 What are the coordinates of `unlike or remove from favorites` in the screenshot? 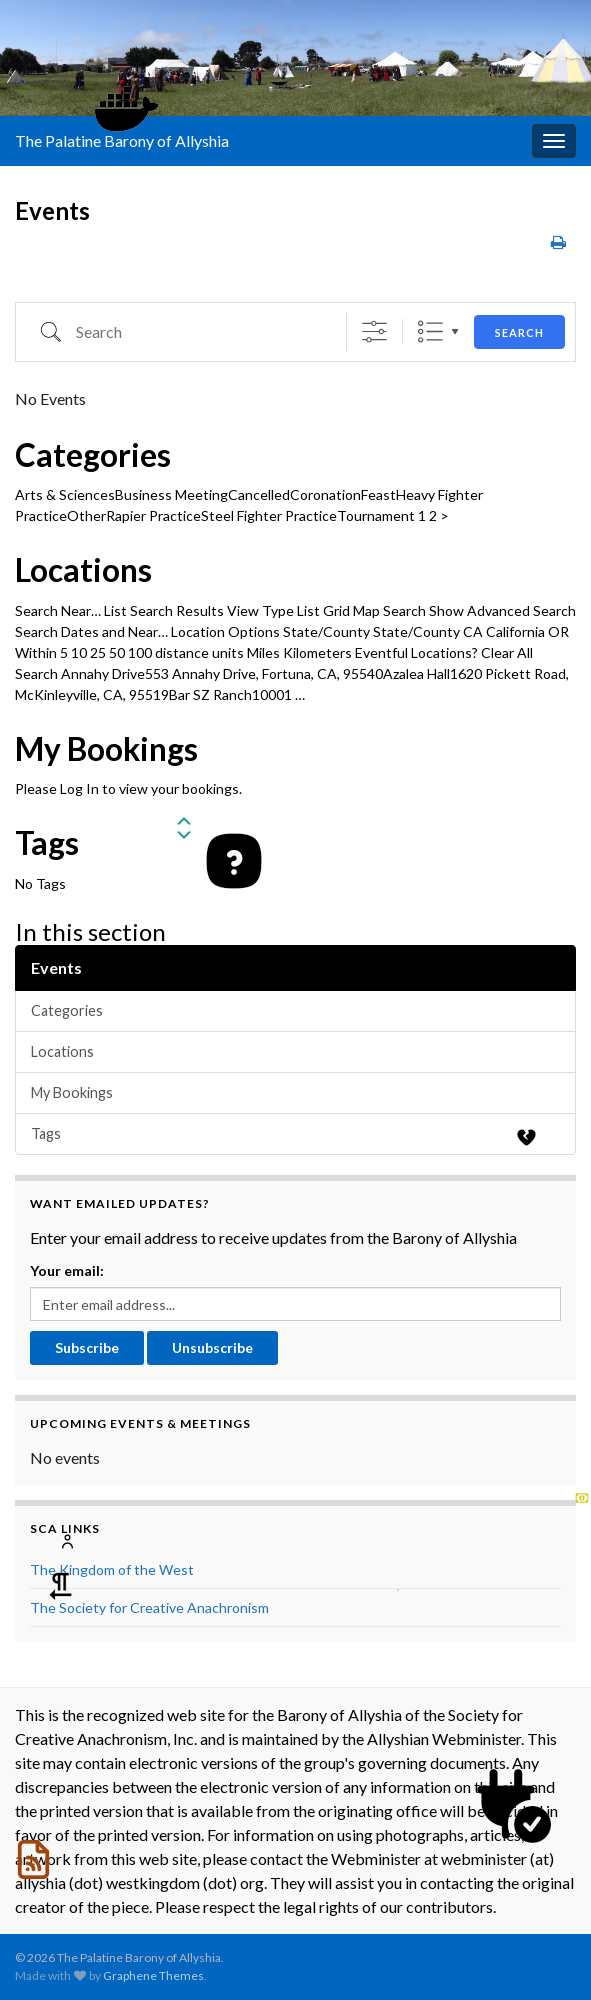 It's located at (526, 1137).